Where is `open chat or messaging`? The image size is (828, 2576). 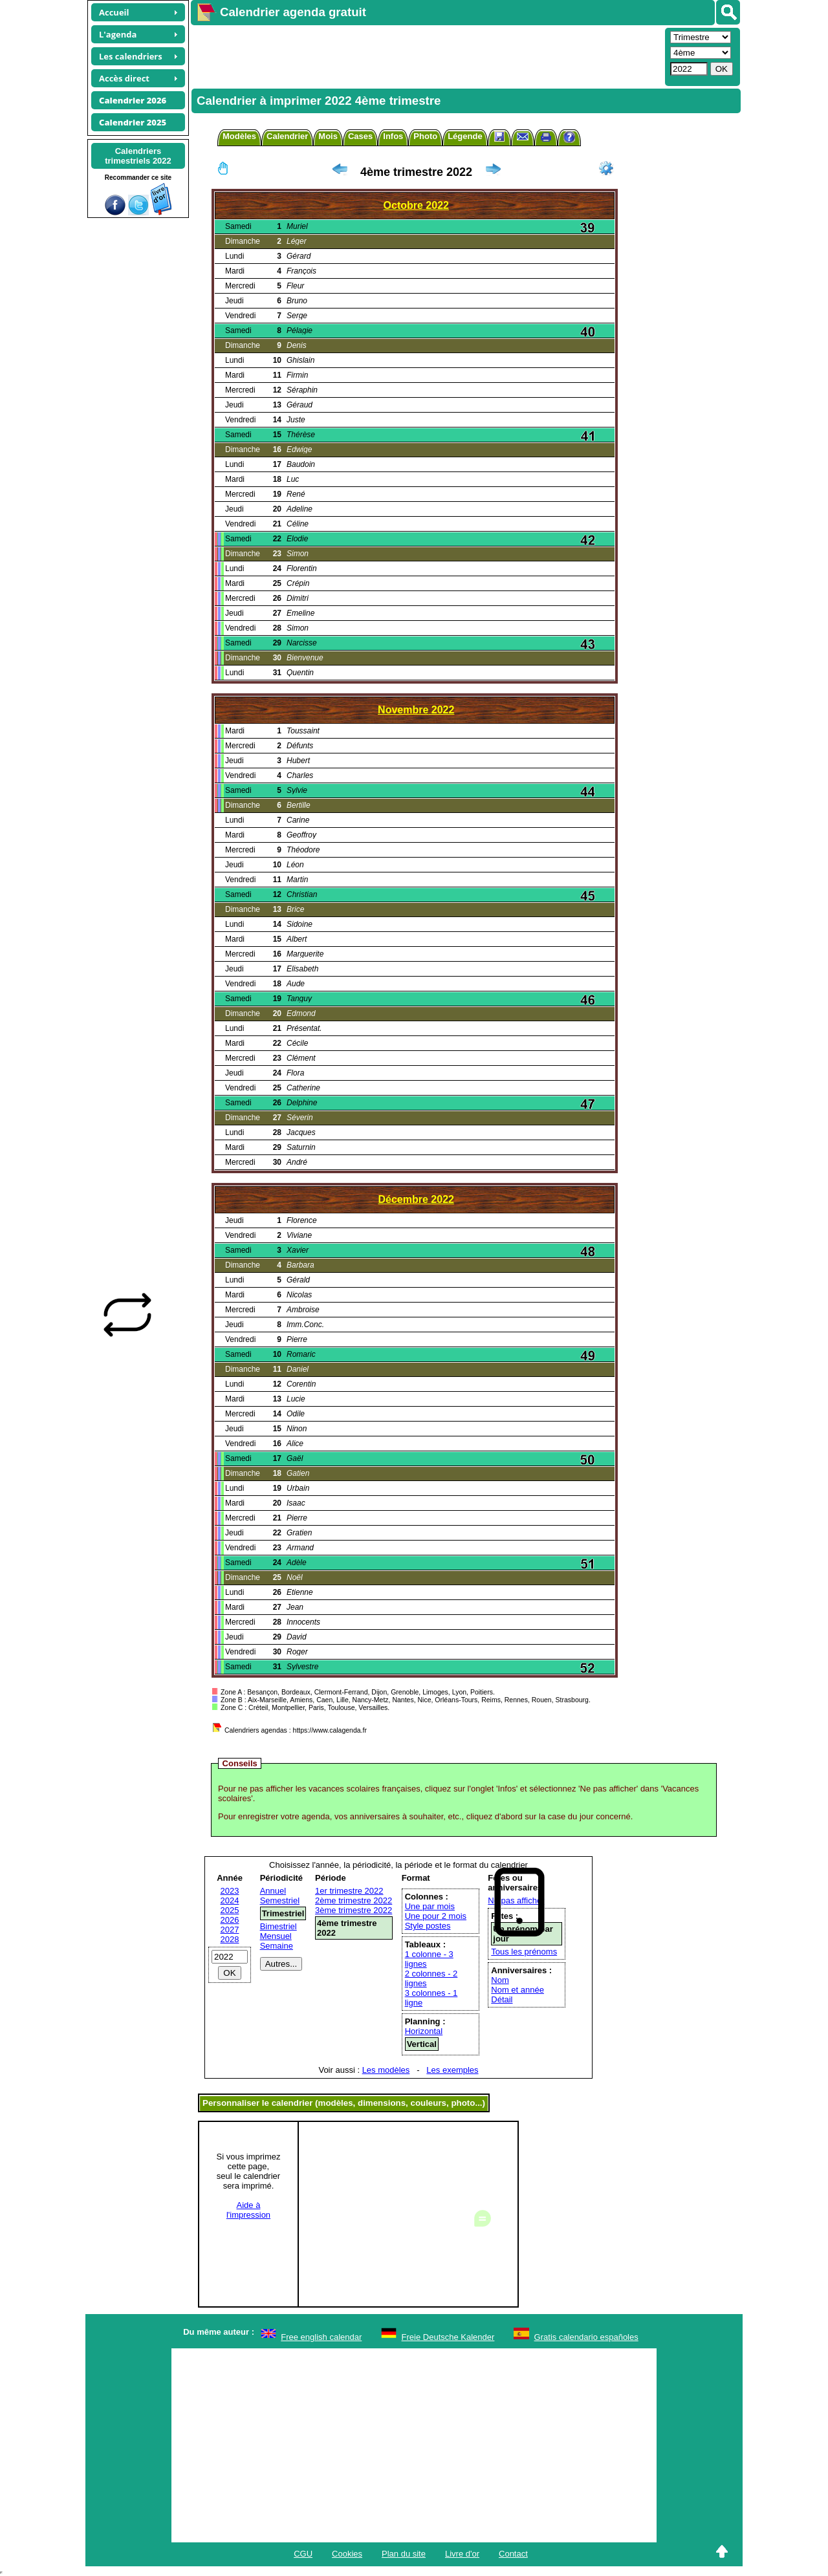
open chat or messaging is located at coordinates (482, 2218).